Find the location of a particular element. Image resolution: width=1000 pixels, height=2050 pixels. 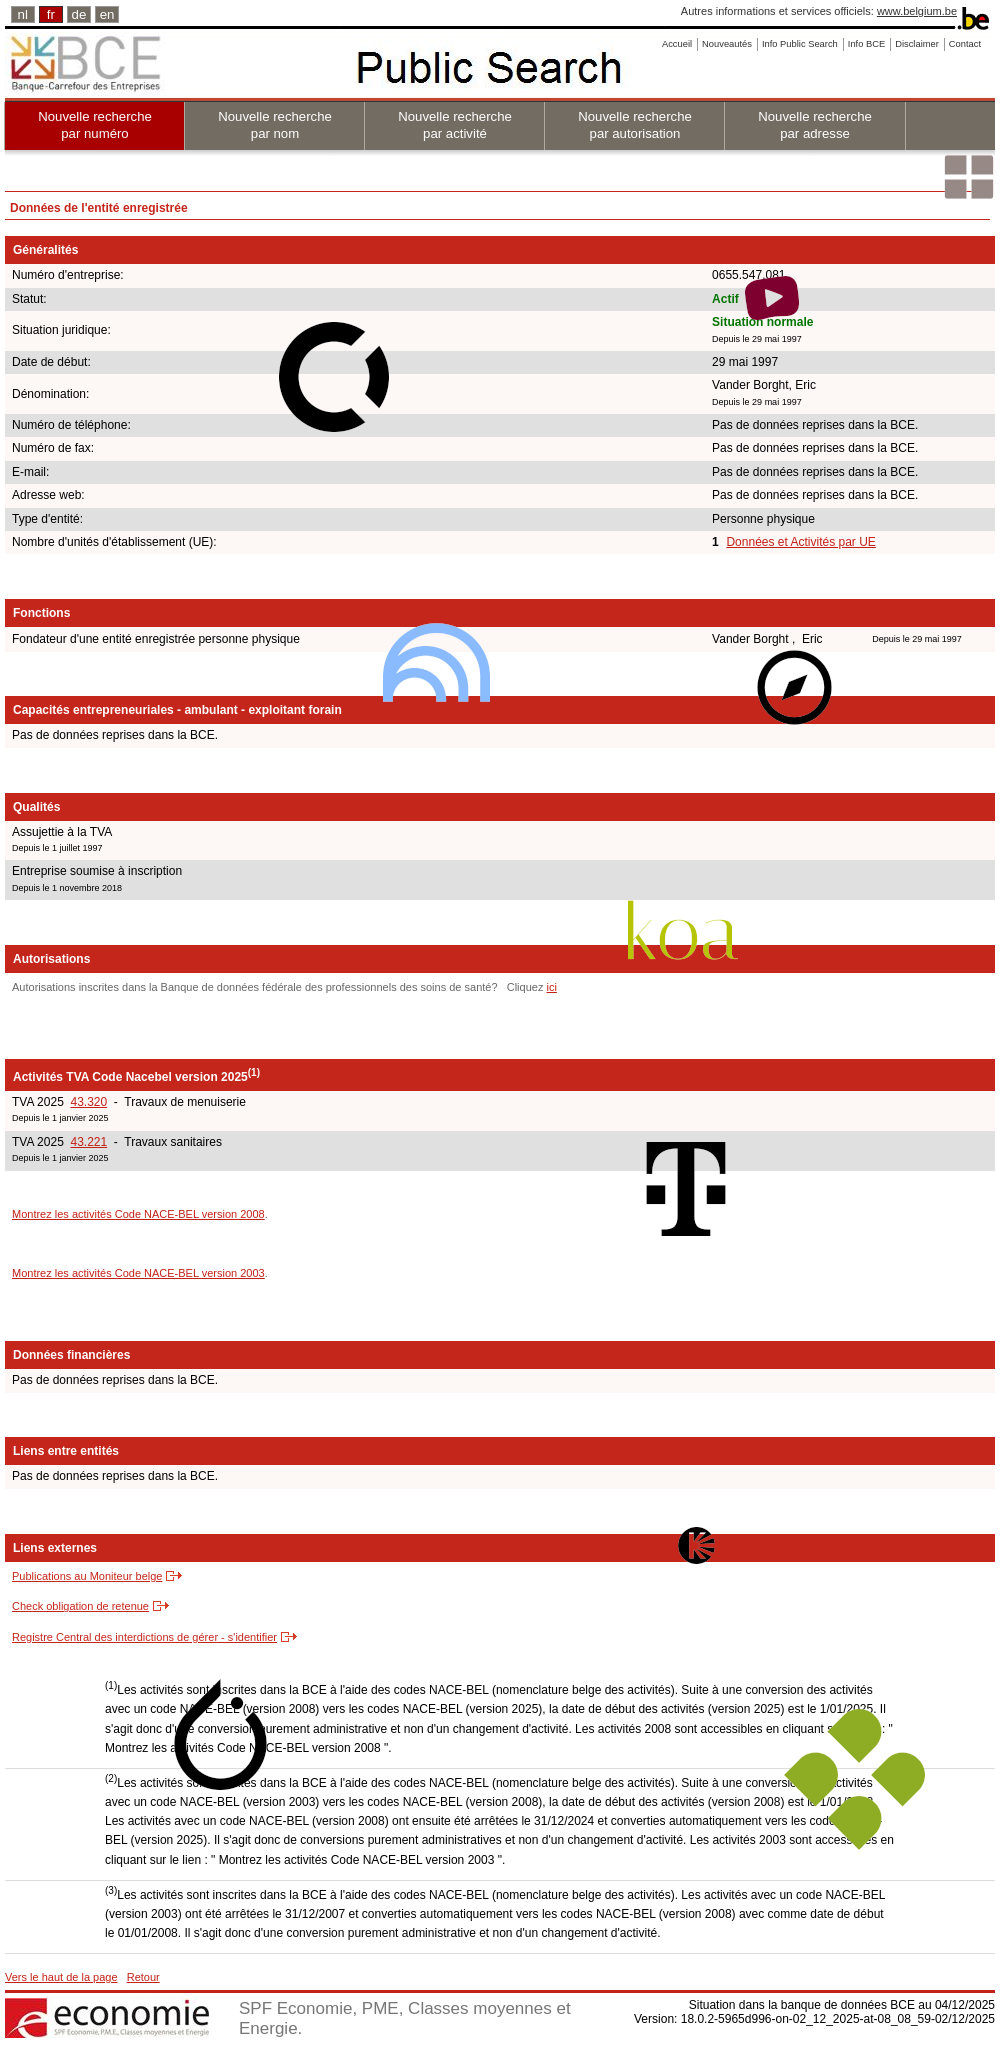

PyTorch machine learning framework logo is located at coordinates (220, 1734).